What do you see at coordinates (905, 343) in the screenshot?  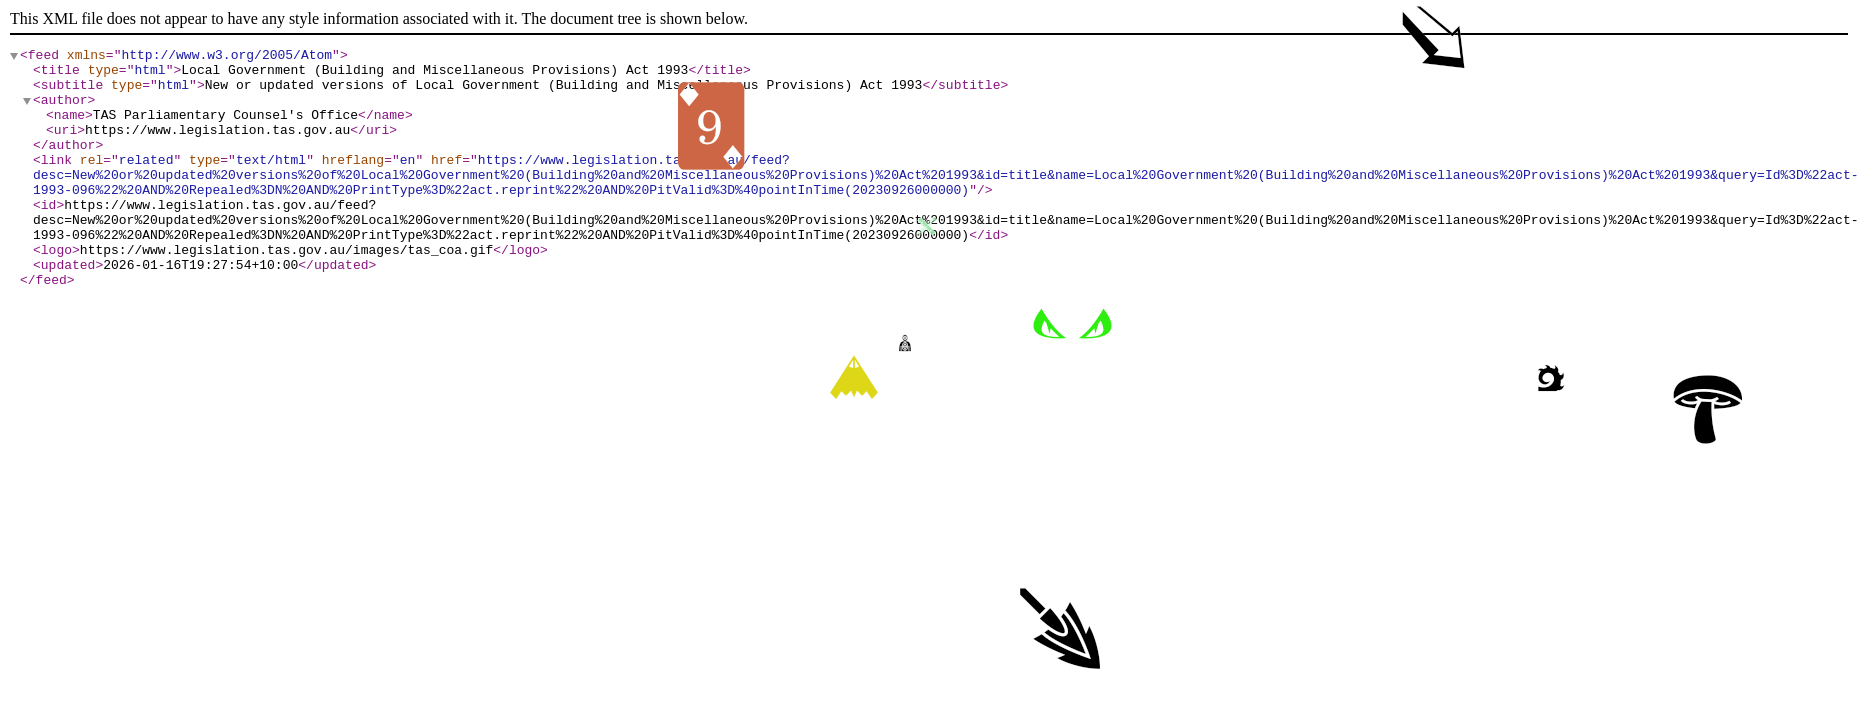 I see `practice target for shooting range simulation` at bounding box center [905, 343].